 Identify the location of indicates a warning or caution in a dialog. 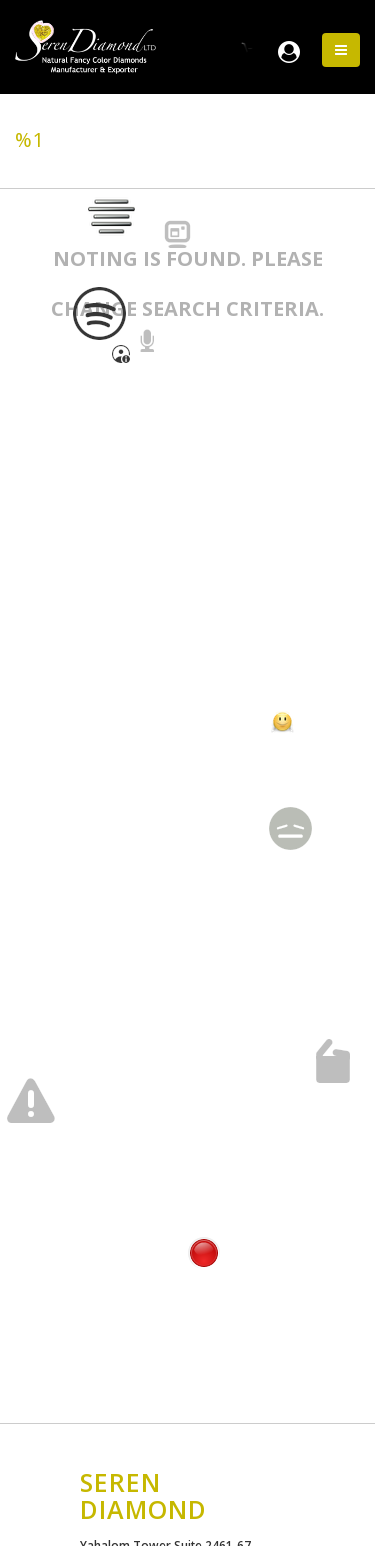
(31, 1102).